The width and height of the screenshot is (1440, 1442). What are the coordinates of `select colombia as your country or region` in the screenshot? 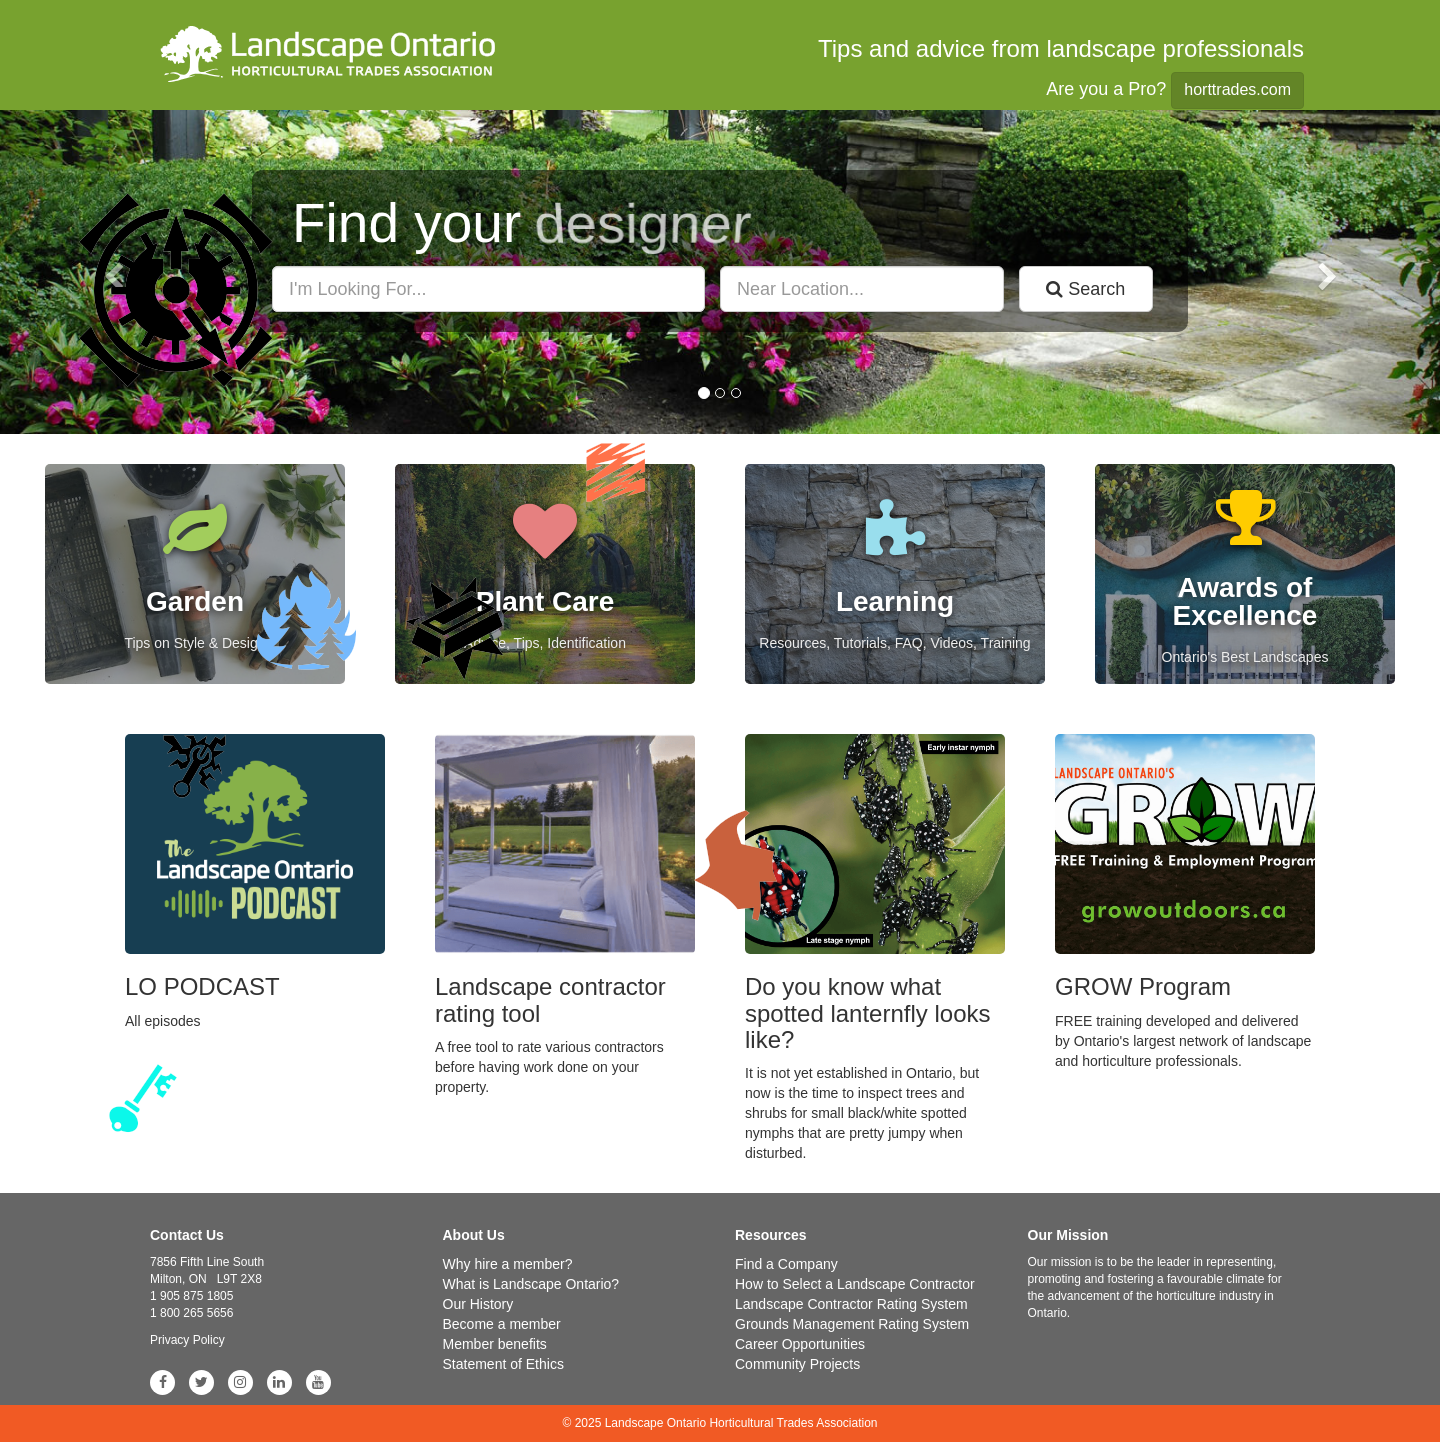 It's located at (735, 865).